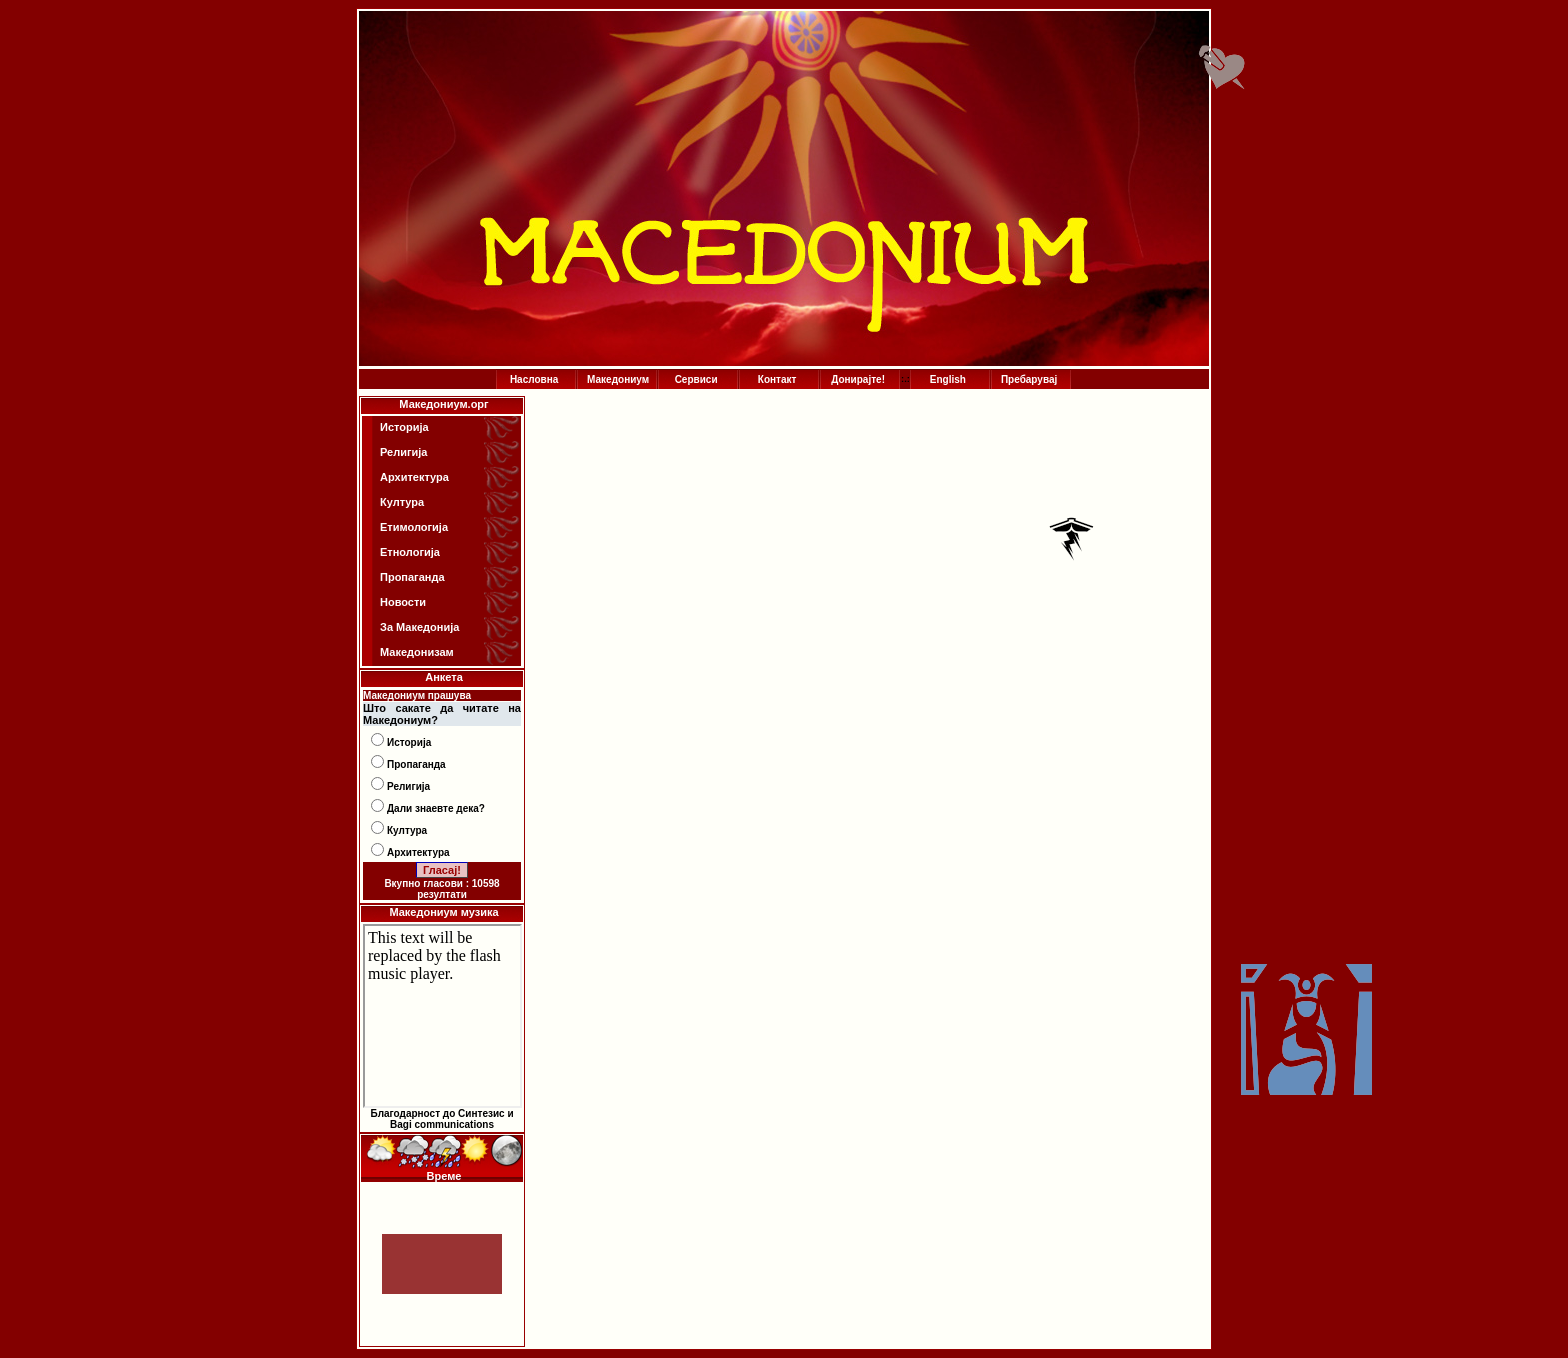 Image resolution: width=1568 pixels, height=1358 pixels. I want to click on indicates a broken heart or heartbreak status, so click(1222, 67).